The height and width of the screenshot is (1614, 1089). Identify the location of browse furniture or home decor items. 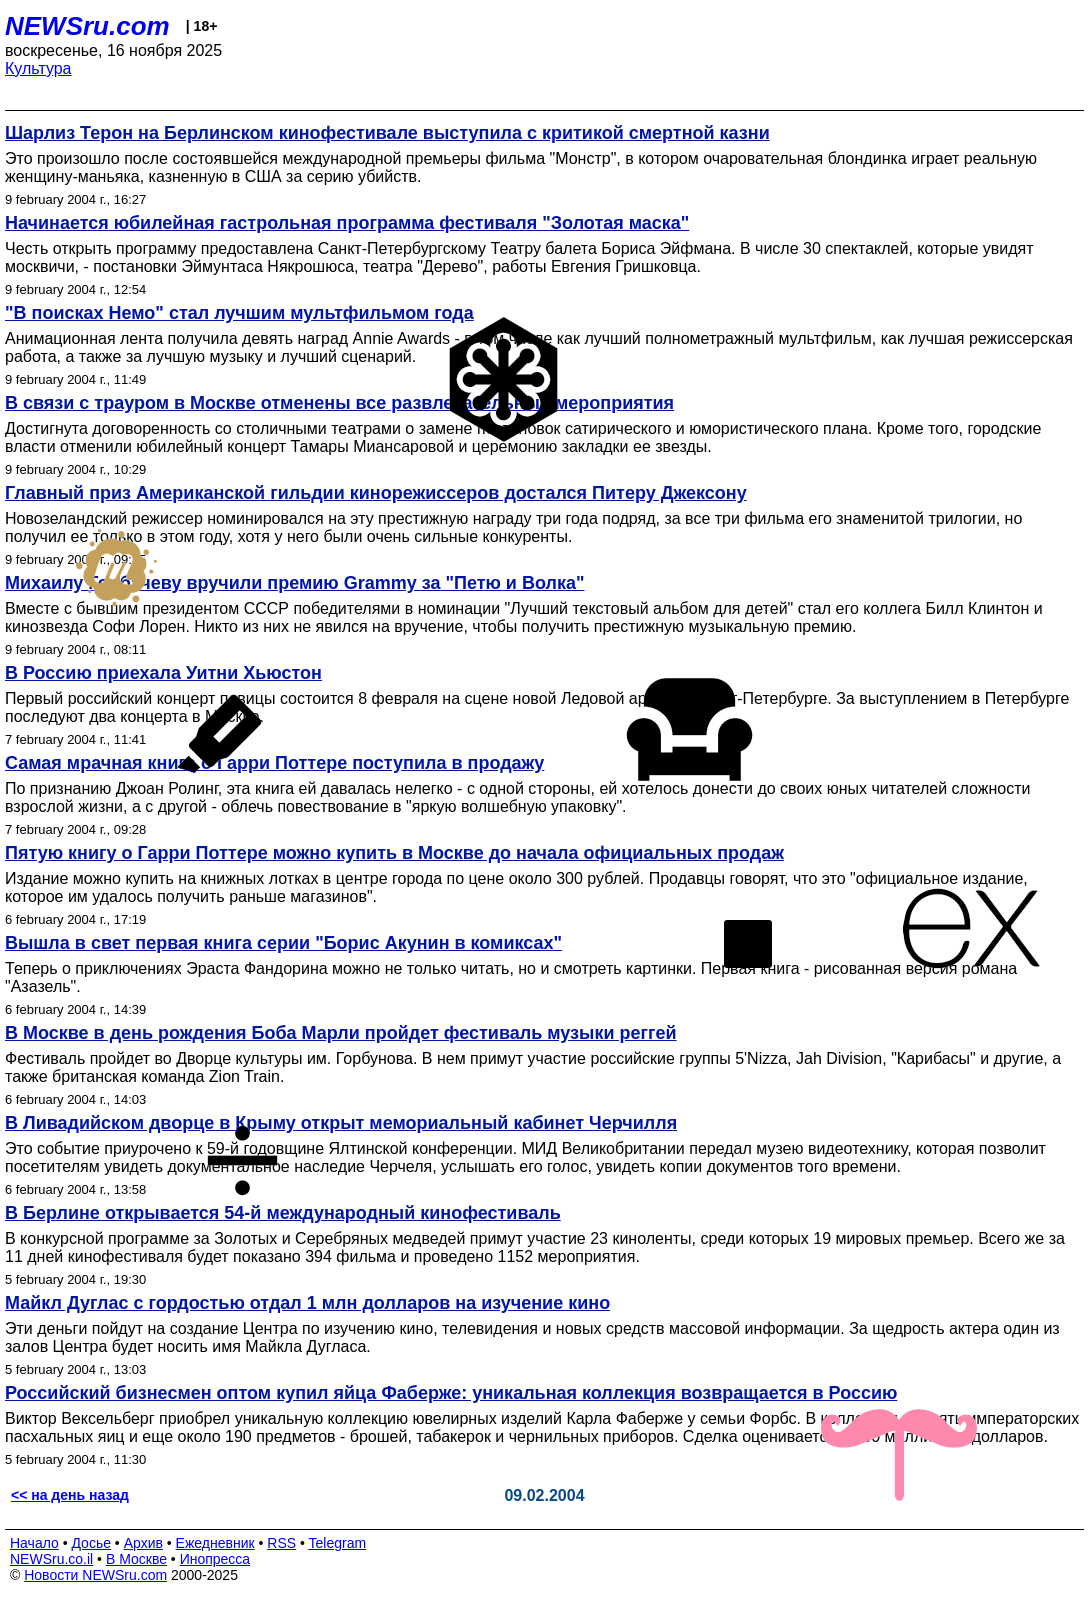
(689, 729).